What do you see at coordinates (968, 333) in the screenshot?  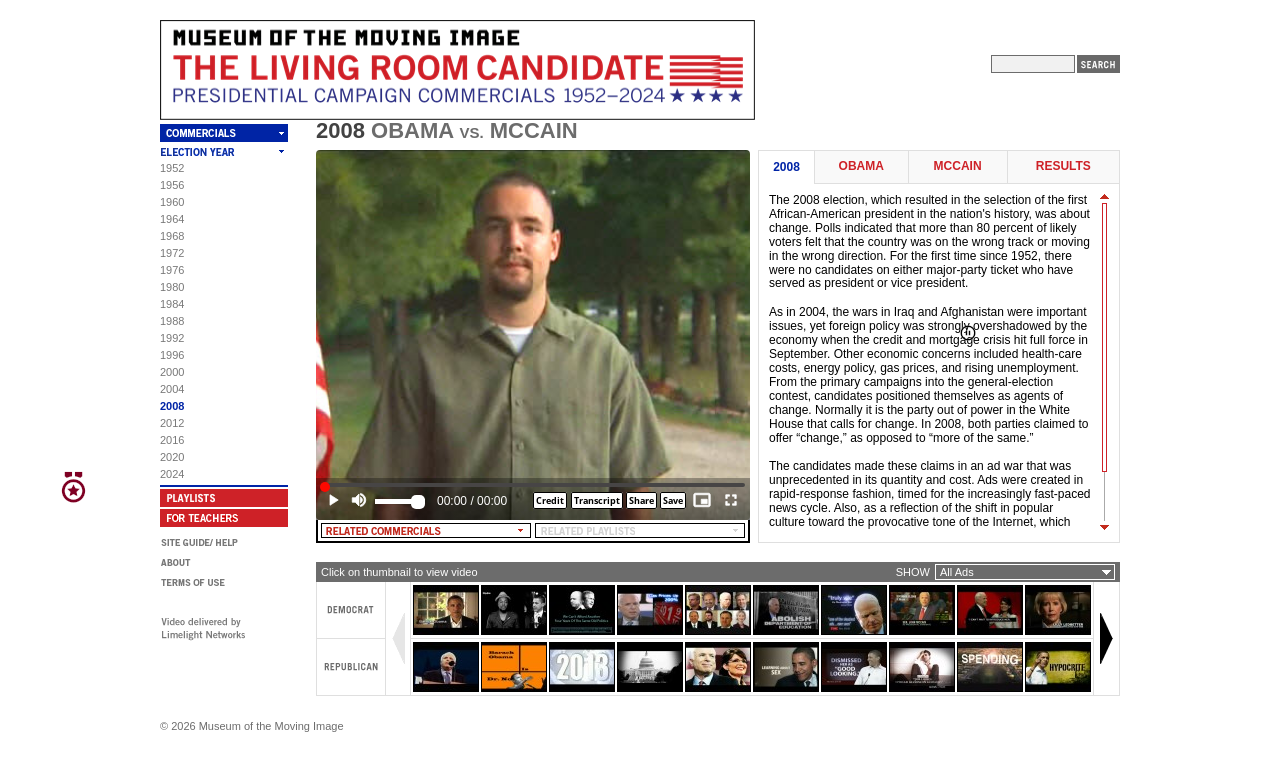 I see `pause media playback` at bounding box center [968, 333].